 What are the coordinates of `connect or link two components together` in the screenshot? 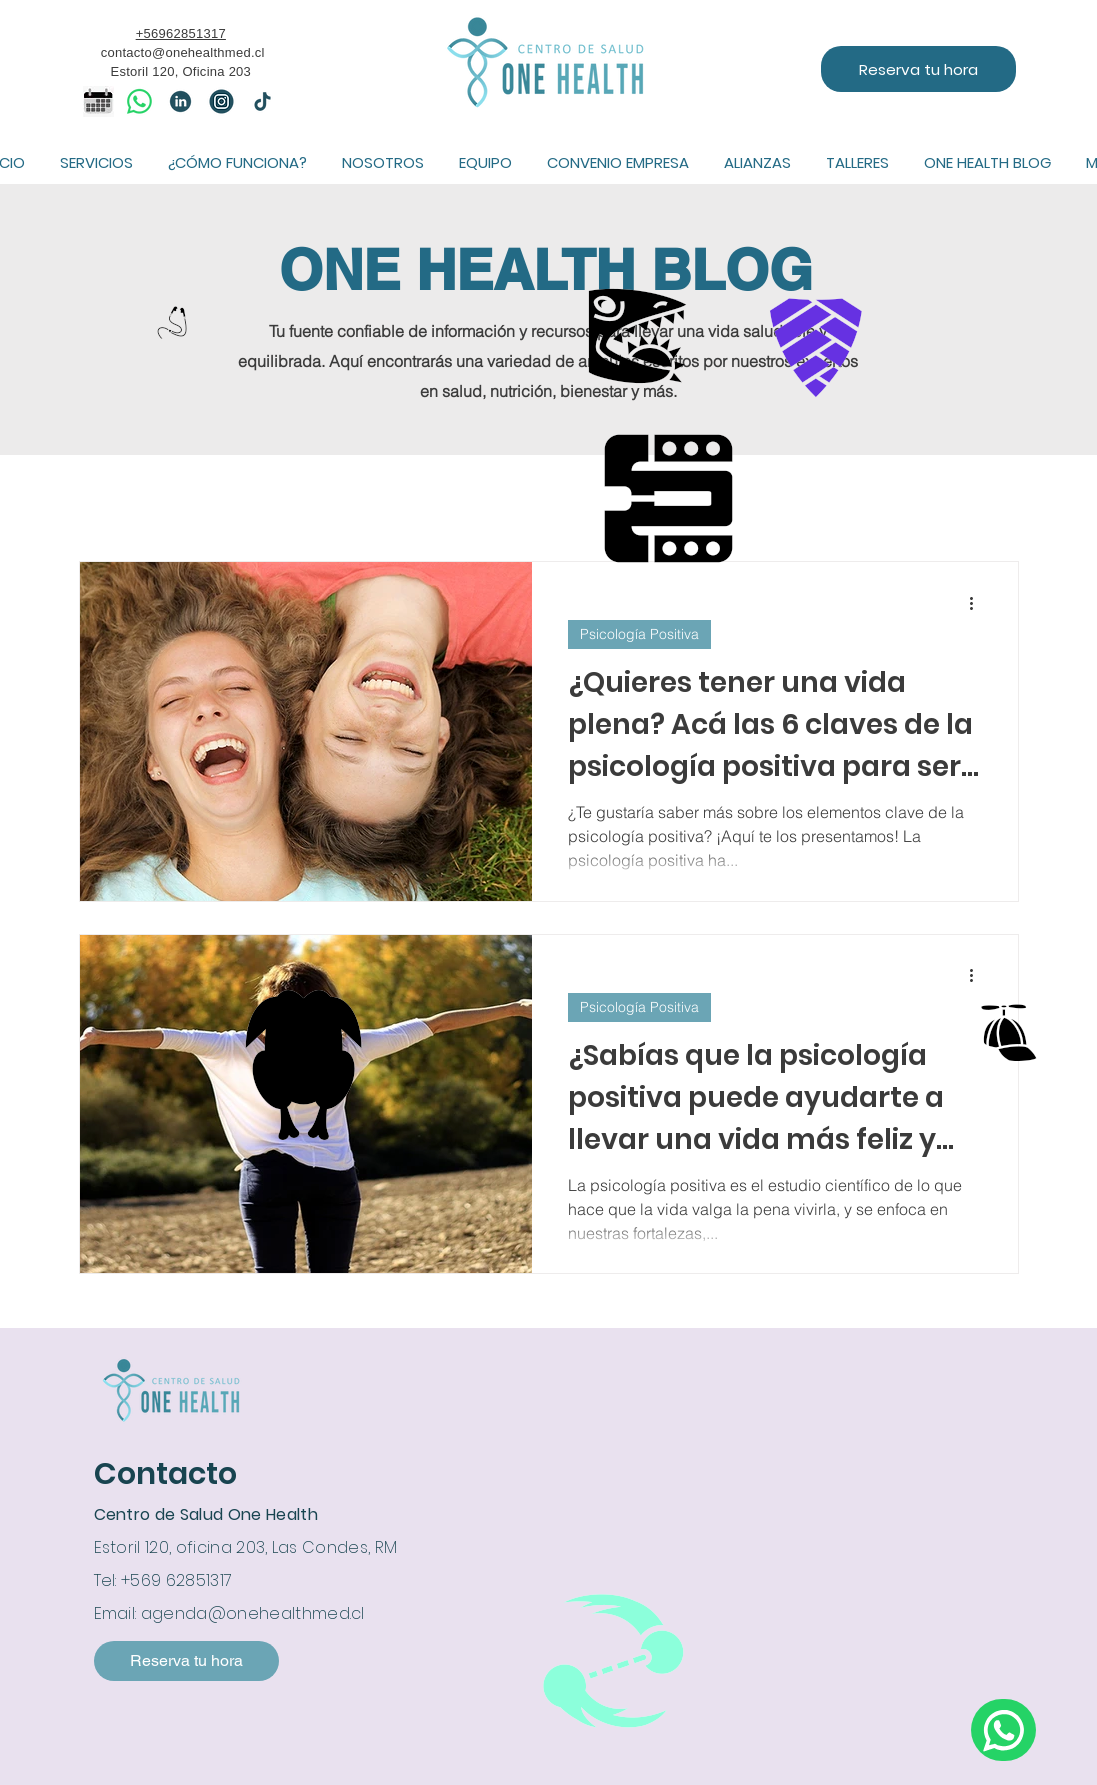 It's located at (668, 498).